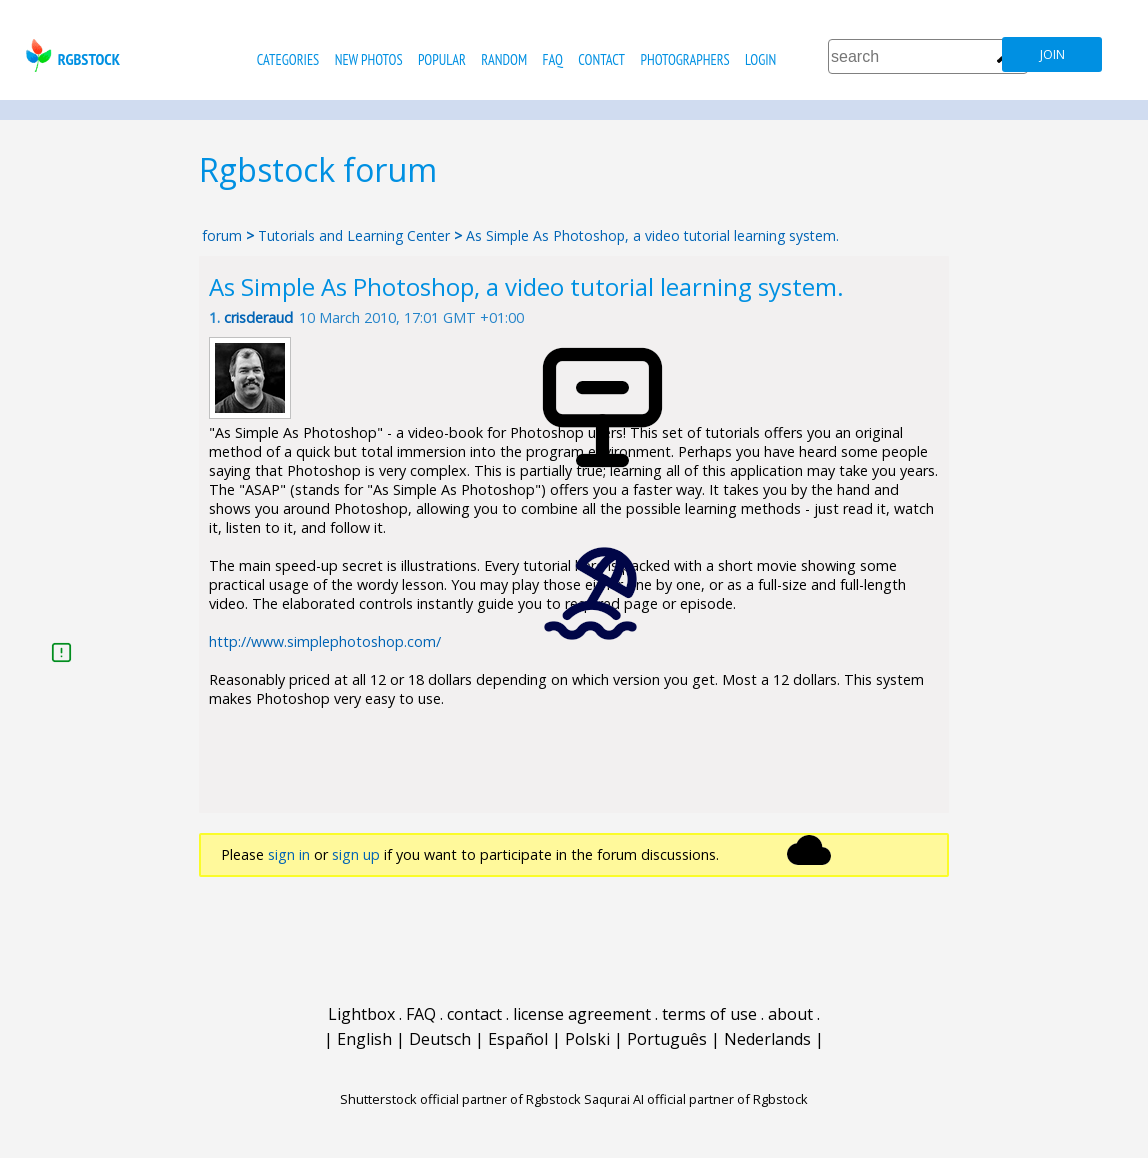 This screenshot has height=1158, width=1148. Describe the element at coordinates (61, 652) in the screenshot. I see `indicates a warning or alert status` at that location.